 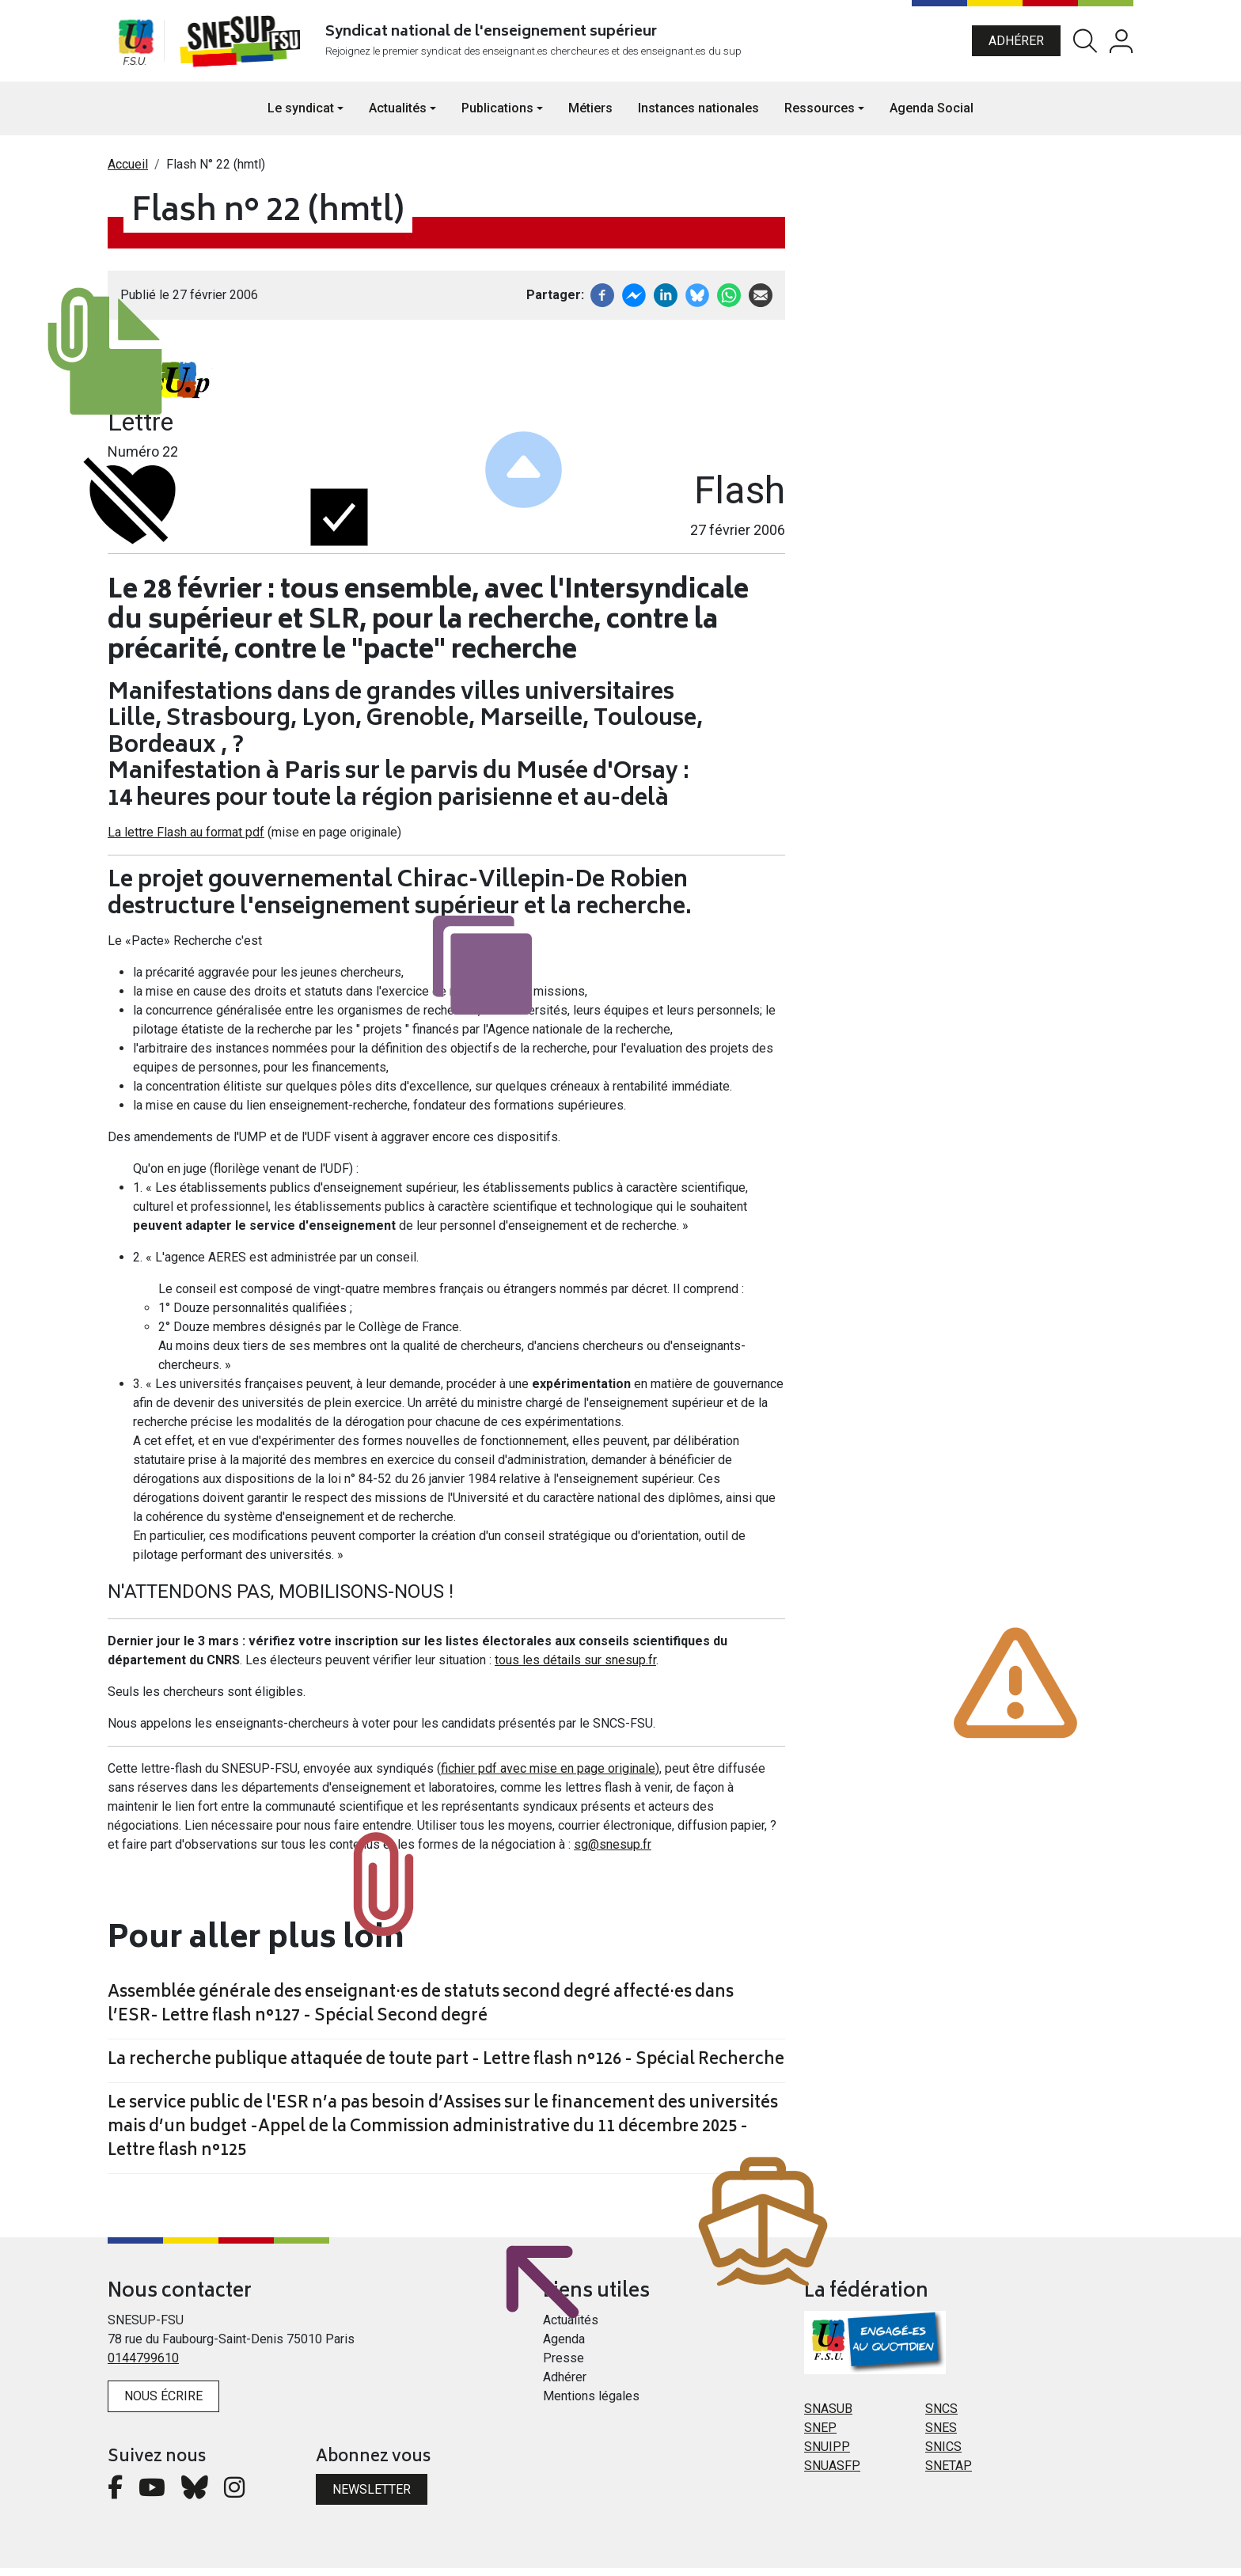 What do you see at coordinates (763, 2221) in the screenshot?
I see `access boat or ferry services` at bounding box center [763, 2221].